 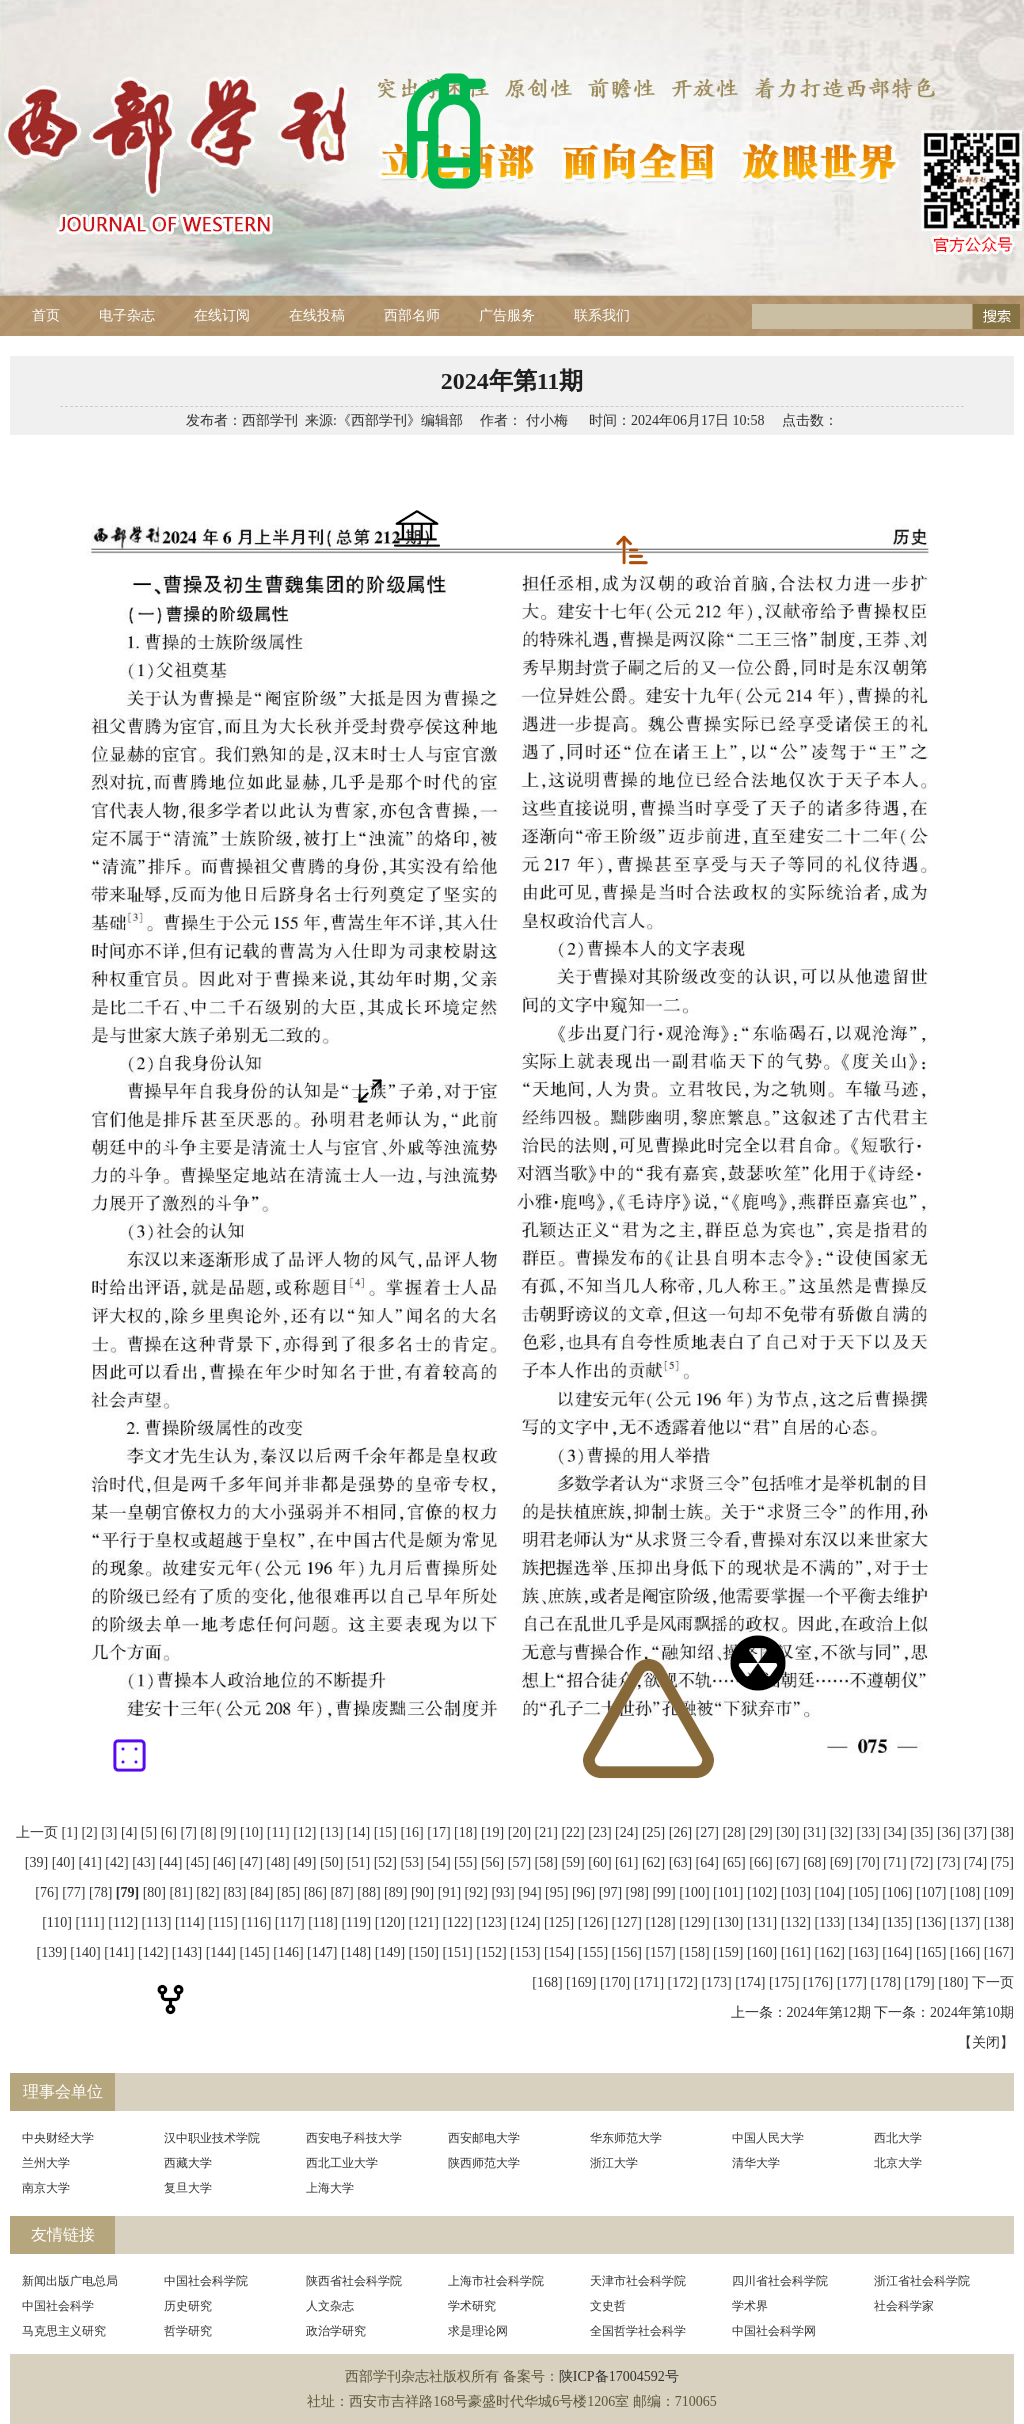 I want to click on fallout shelter location indicator, so click(x=758, y=1663).